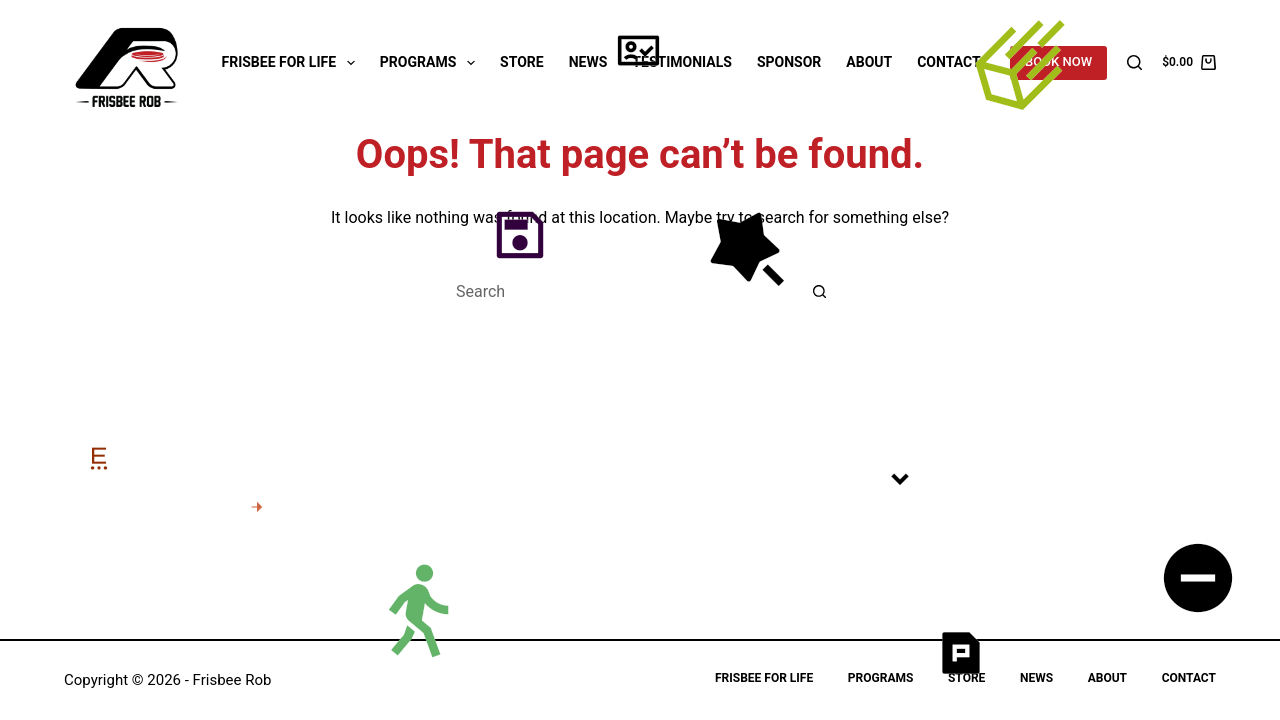 This screenshot has height=720, width=1280. Describe the element at coordinates (257, 507) in the screenshot. I see `navigate to the next item or page` at that location.